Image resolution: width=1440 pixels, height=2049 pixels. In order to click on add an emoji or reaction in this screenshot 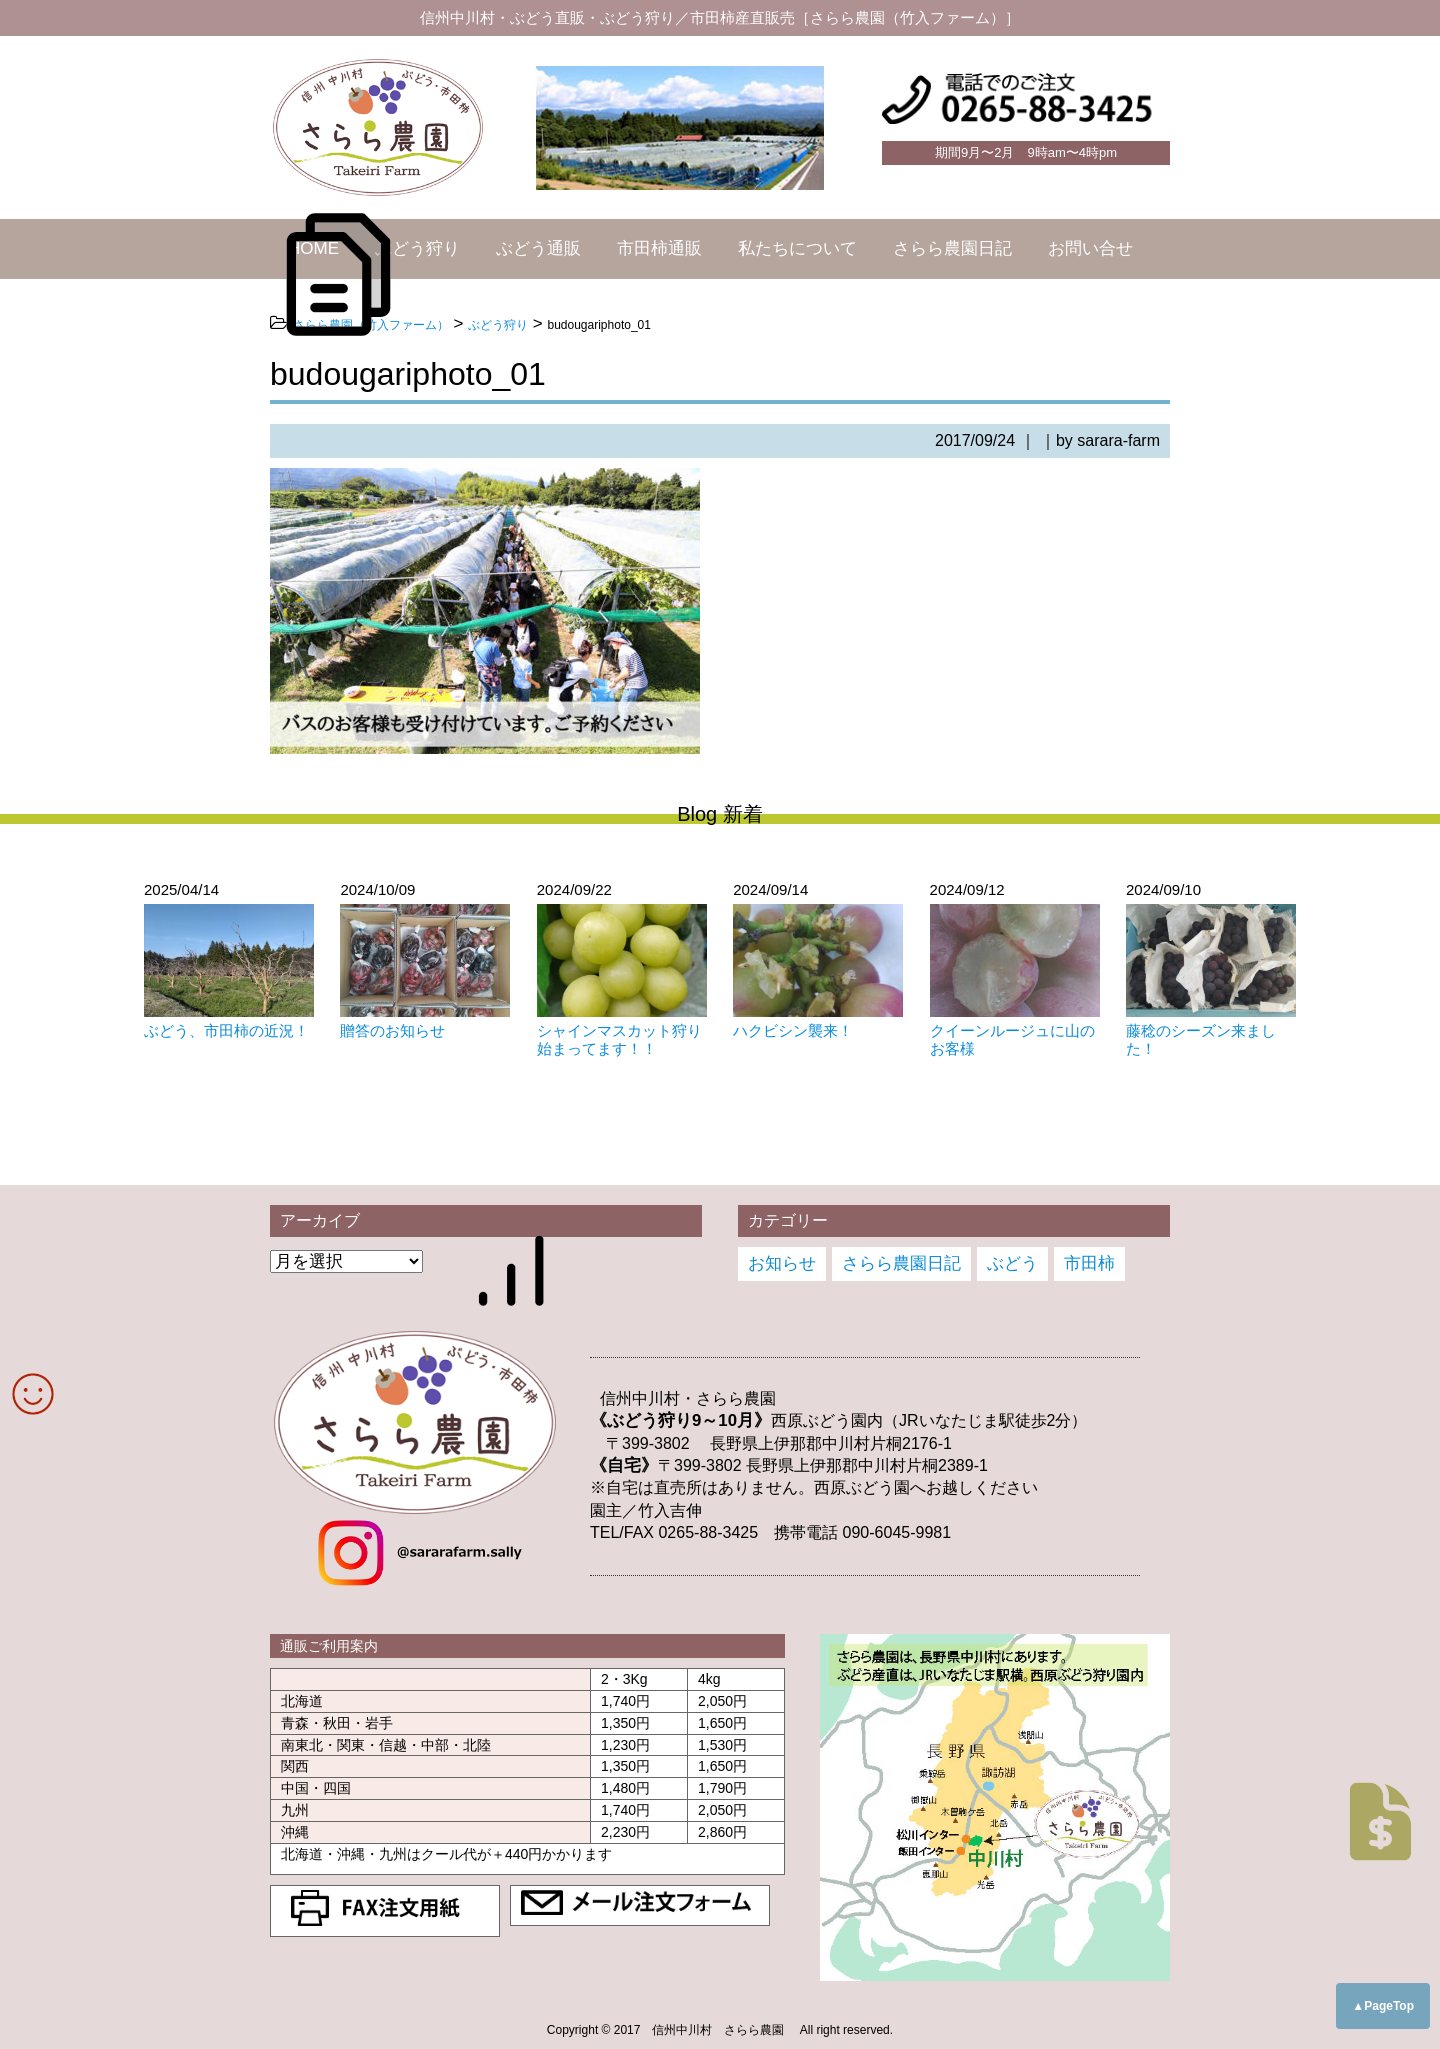, I will do `click(33, 1394)`.